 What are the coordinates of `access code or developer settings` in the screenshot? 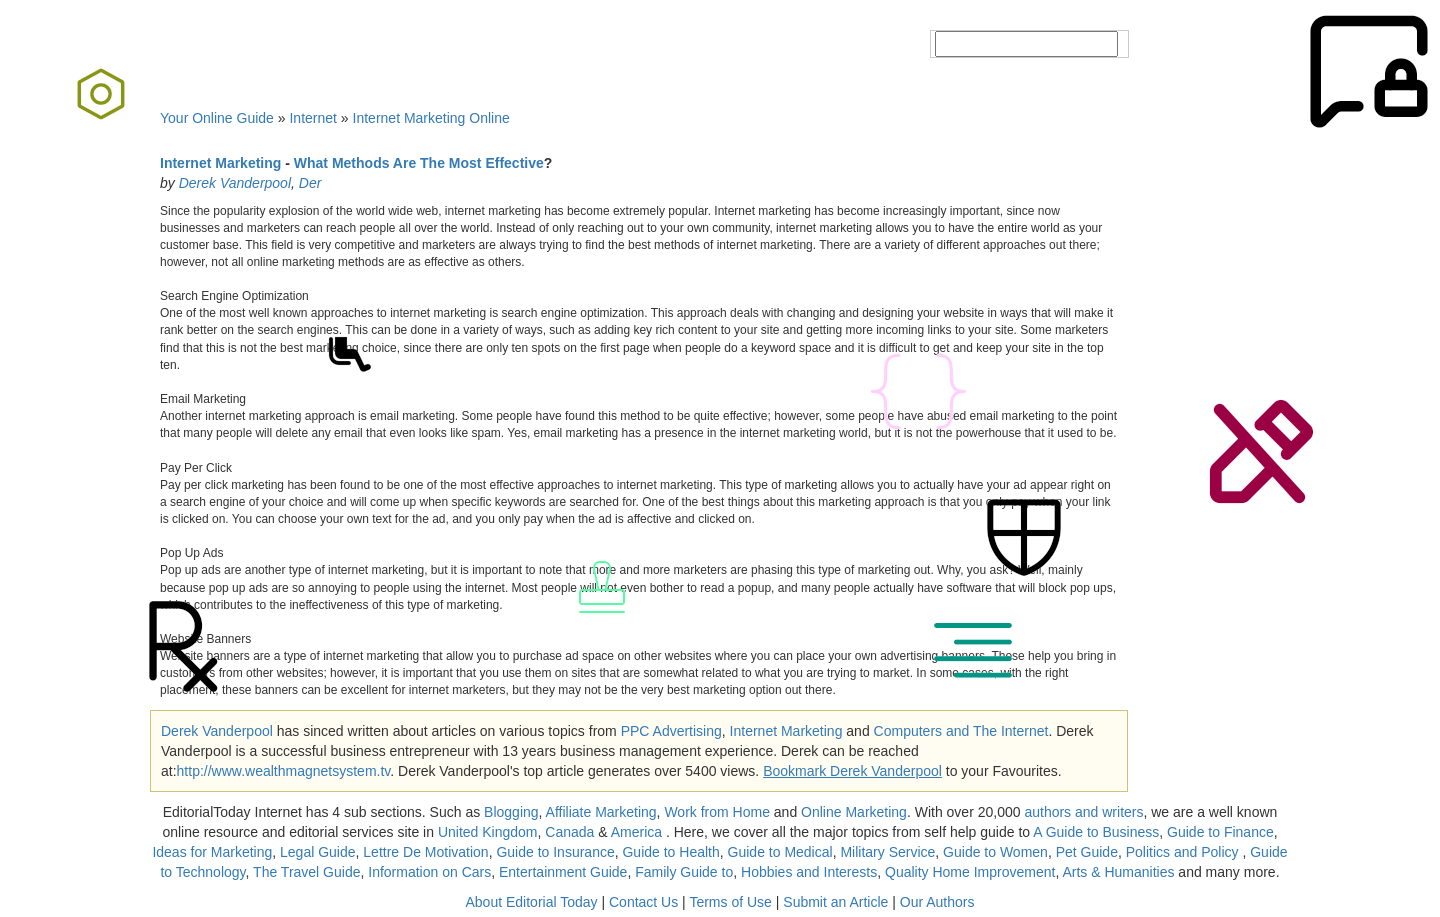 It's located at (918, 391).